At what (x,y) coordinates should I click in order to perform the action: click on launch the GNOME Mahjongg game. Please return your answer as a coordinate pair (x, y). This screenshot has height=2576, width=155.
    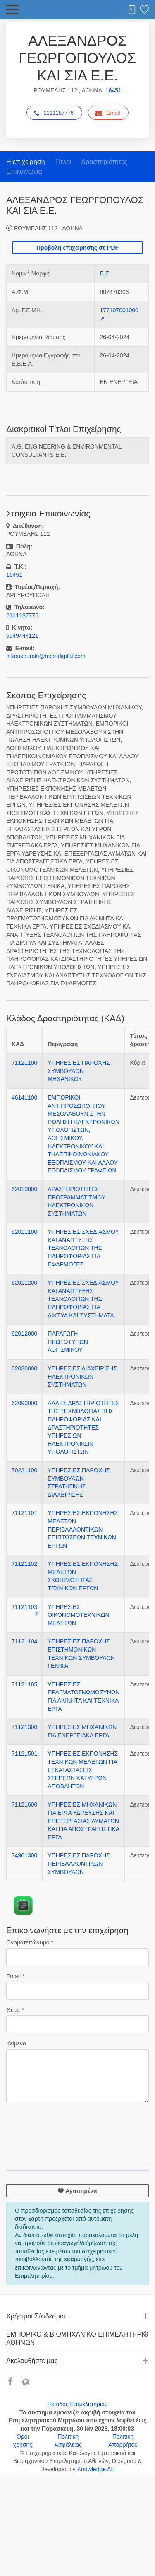
    Looking at the image, I should click on (37, 1614).